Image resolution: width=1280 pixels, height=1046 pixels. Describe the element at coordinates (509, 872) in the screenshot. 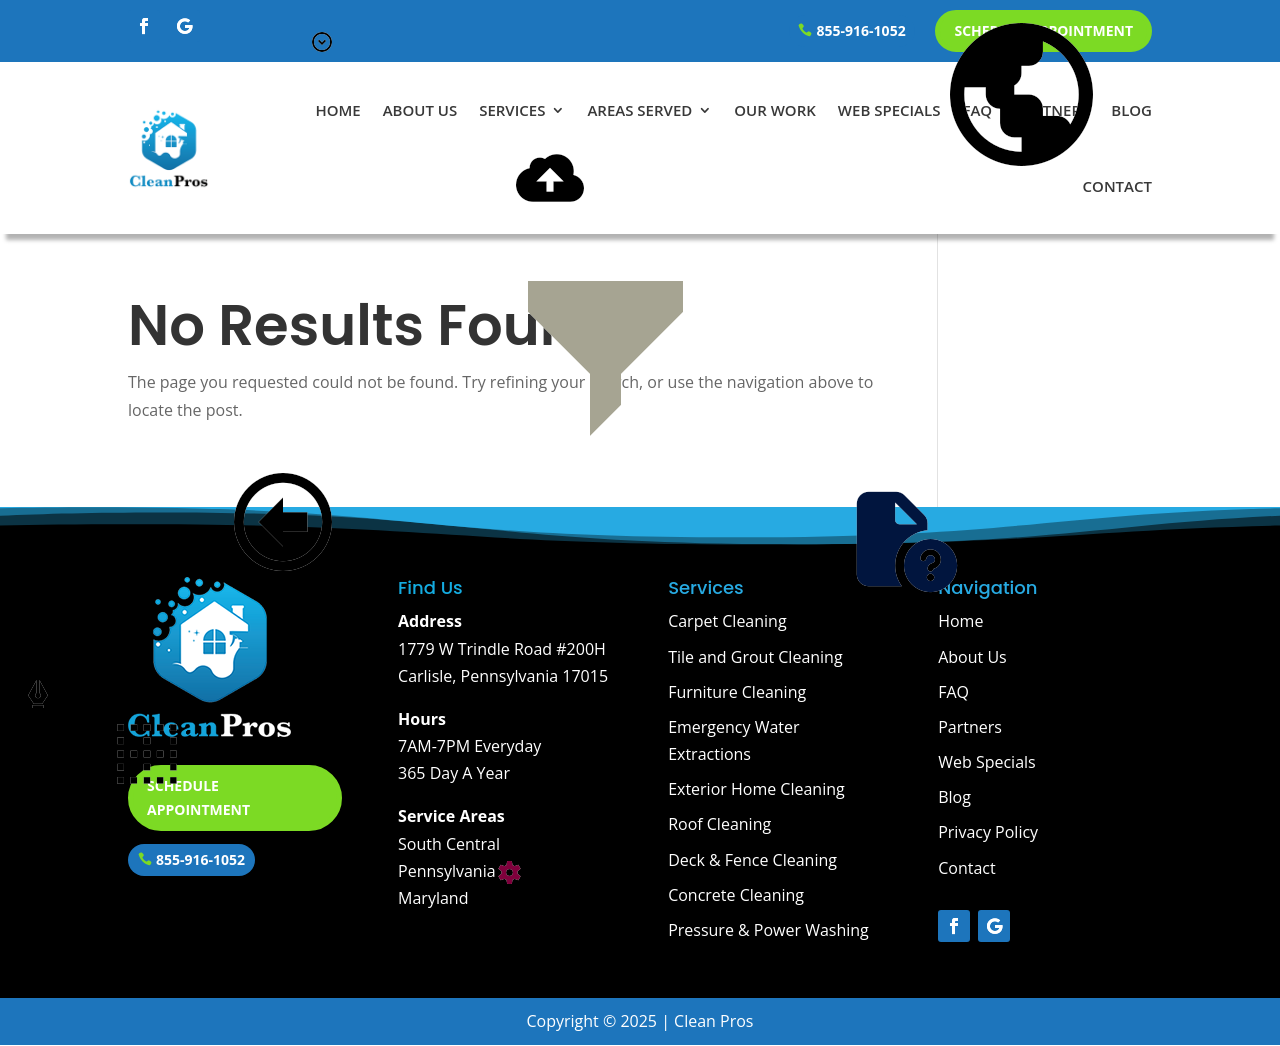

I see `access settings` at that location.